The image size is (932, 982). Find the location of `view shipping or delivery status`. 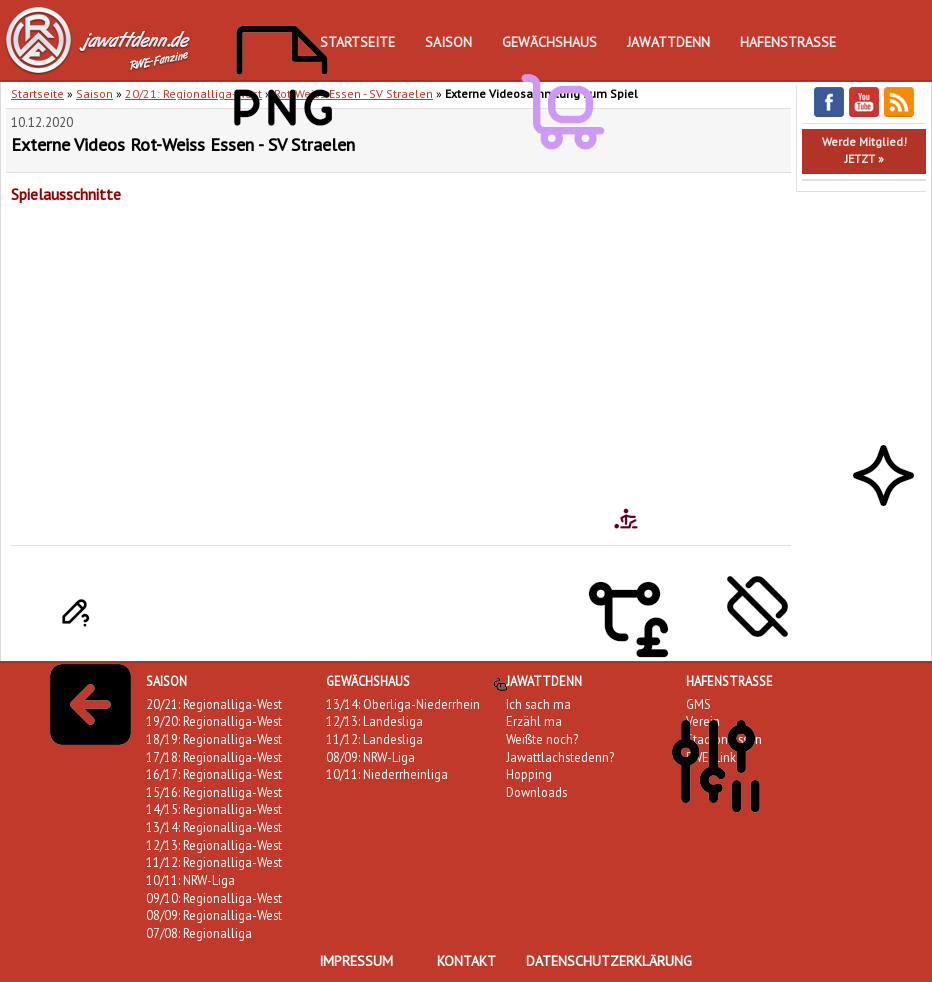

view shipping or delivery status is located at coordinates (563, 112).